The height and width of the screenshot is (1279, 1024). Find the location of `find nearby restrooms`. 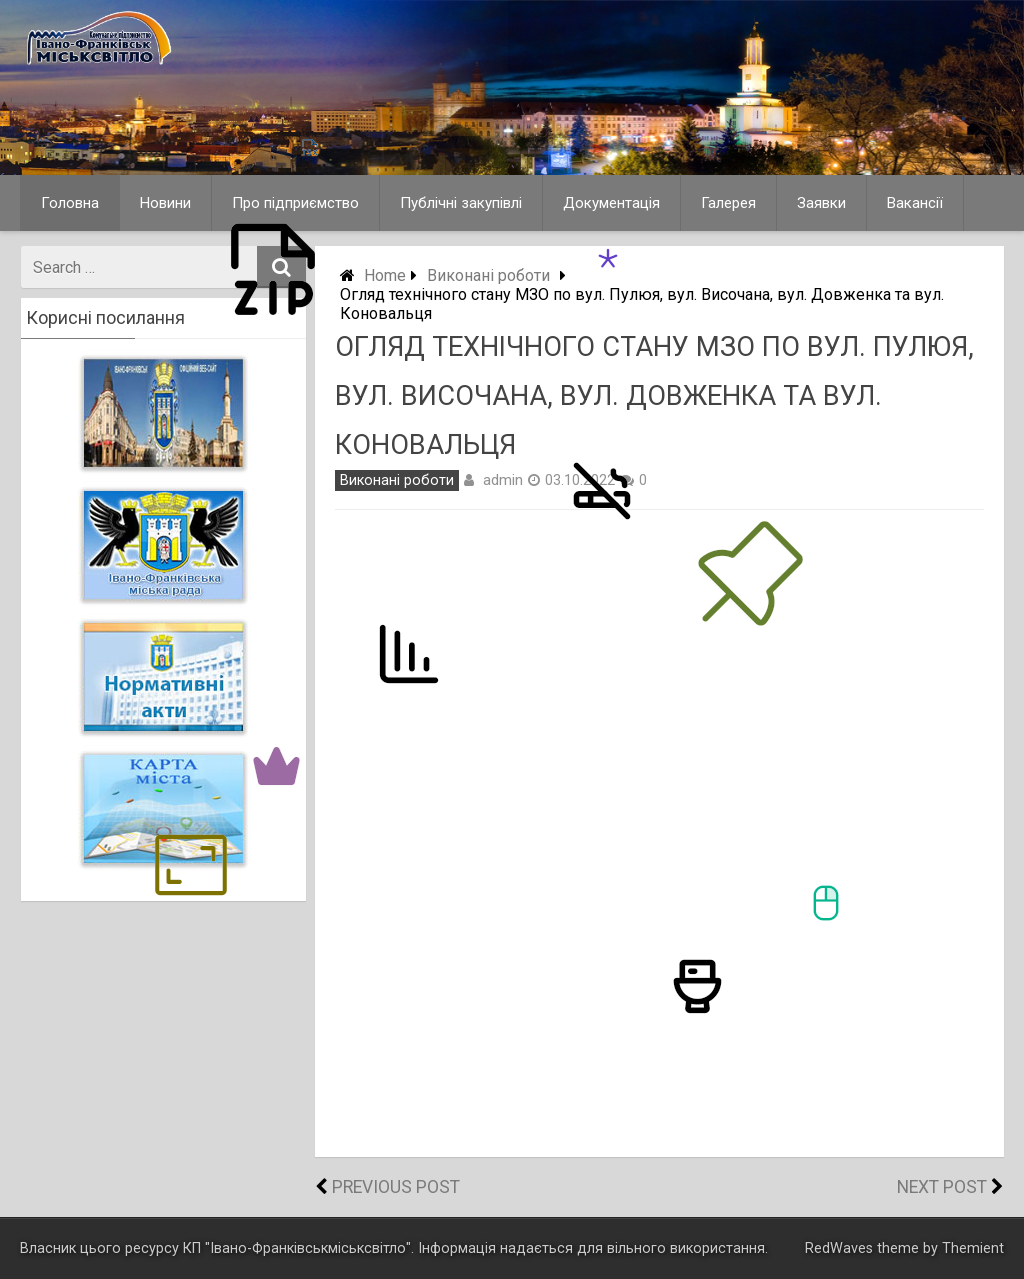

find nearby restrooms is located at coordinates (697, 985).